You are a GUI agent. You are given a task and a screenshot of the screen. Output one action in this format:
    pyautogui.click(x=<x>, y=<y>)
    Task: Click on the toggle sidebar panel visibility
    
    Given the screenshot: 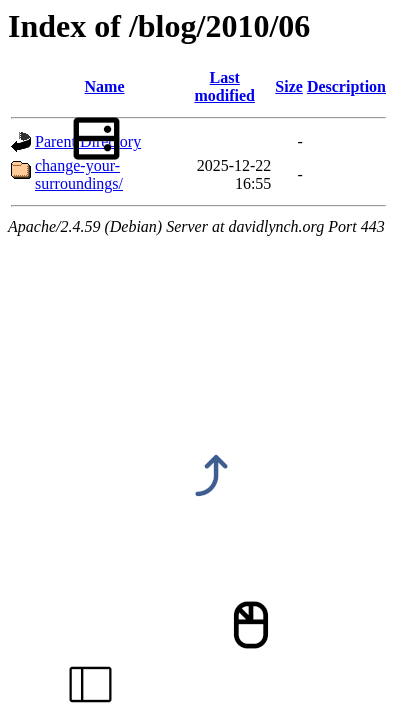 What is the action you would take?
    pyautogui.click(x=90, y=684)
    